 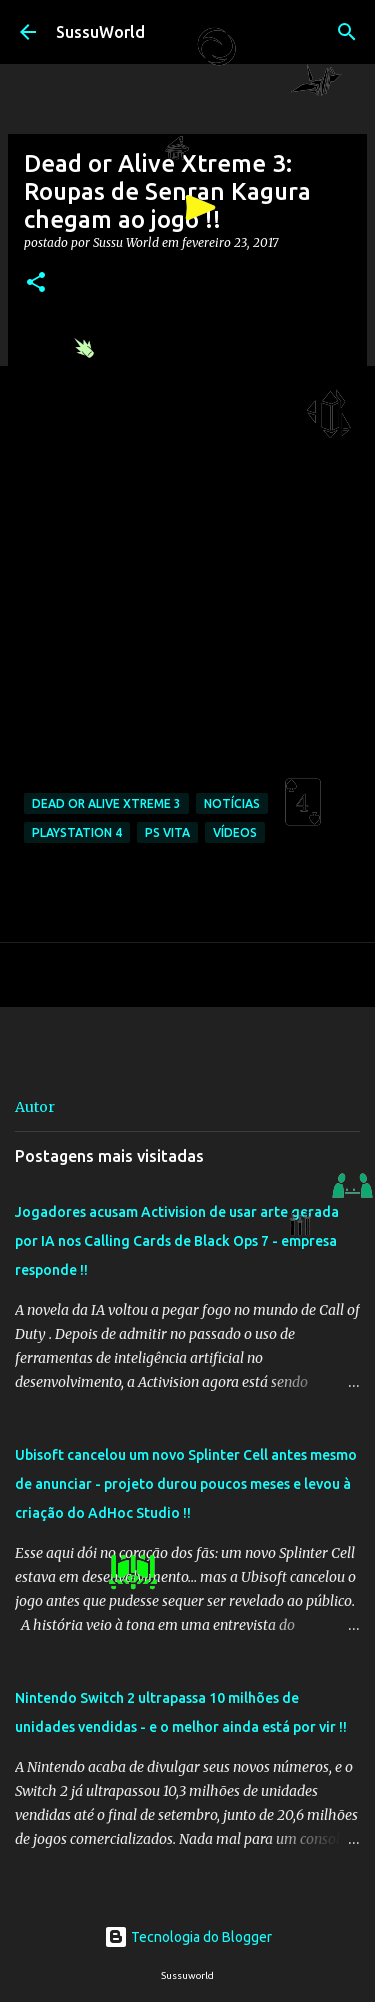 What do you see at coordinates (316, 80) in the screenshot?
I see `origami or paper crafting feature` at bounding box center [316, 80].